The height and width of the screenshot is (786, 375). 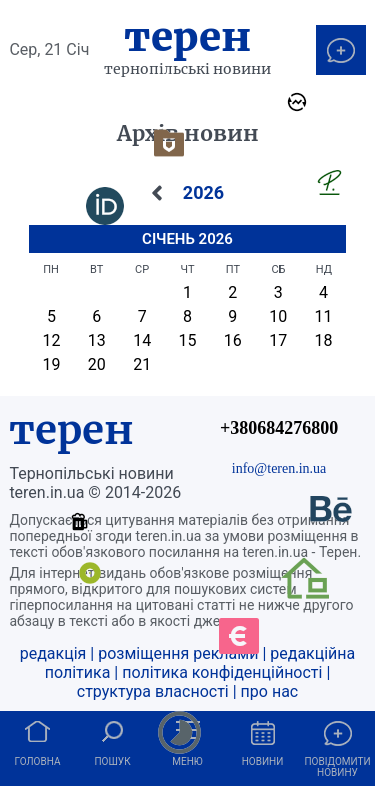 What do you see at coordinates (329, 182) in the screenshot?
I see `open personio HR management app` at bounding box center [329, 182].